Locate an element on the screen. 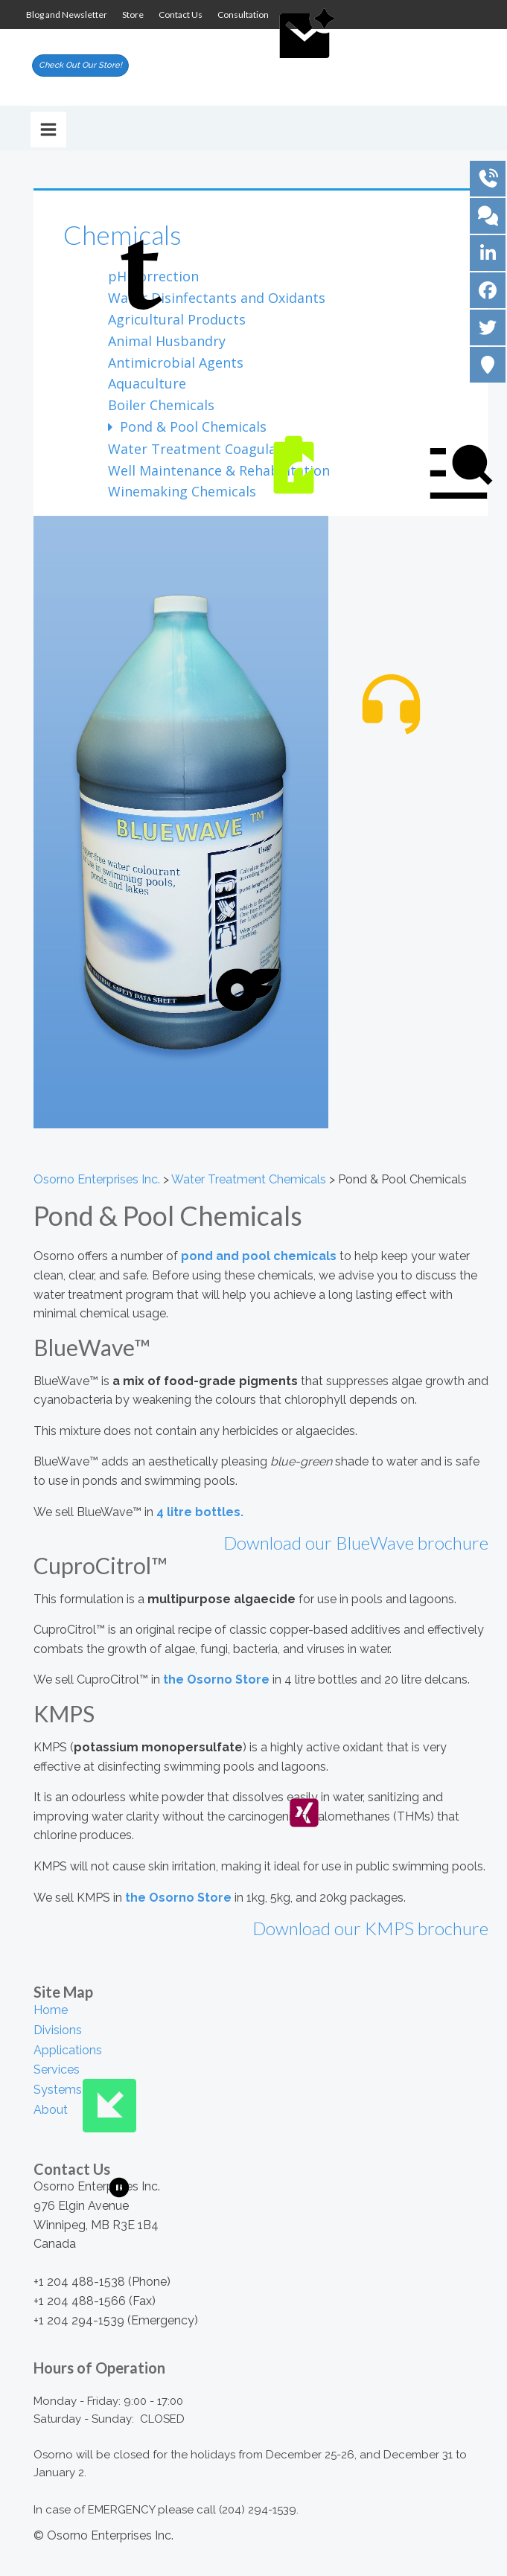 This screenshot has width=507, height=2576. access AI-powered email features is located at coordinates (304, 36).